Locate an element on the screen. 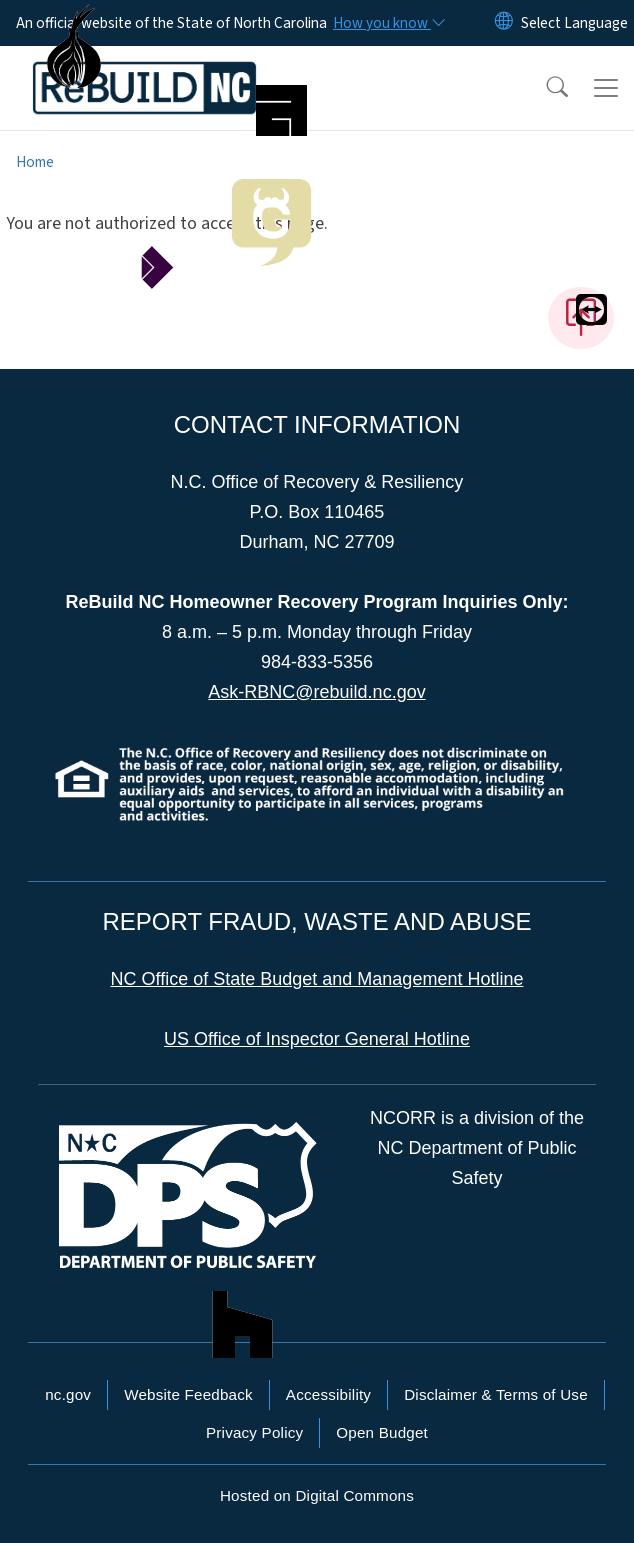  launch teamviewer remote desktop application is located at coordinates (591, 309).